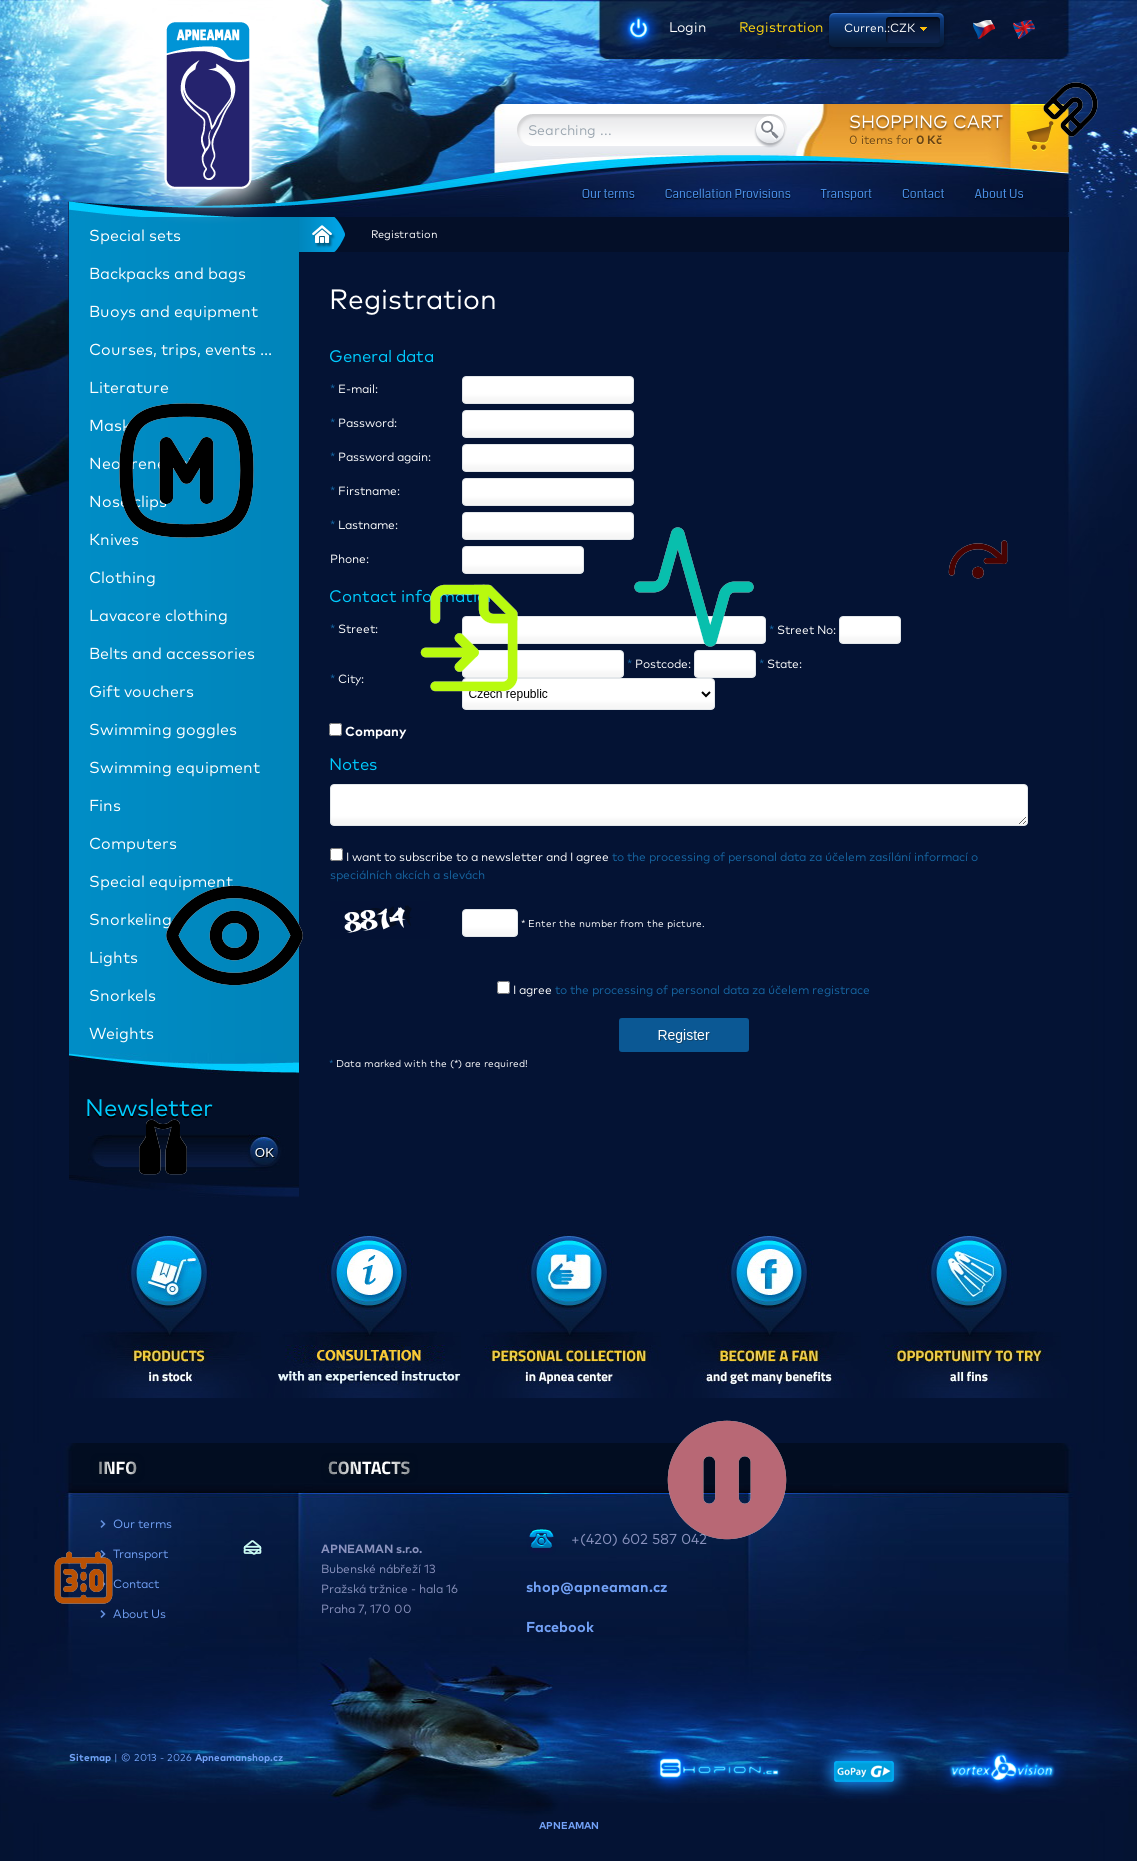  Describe the element at coordinates (163, 1147) in the screenshot. I see `select safety vest or protective gear` at that location.